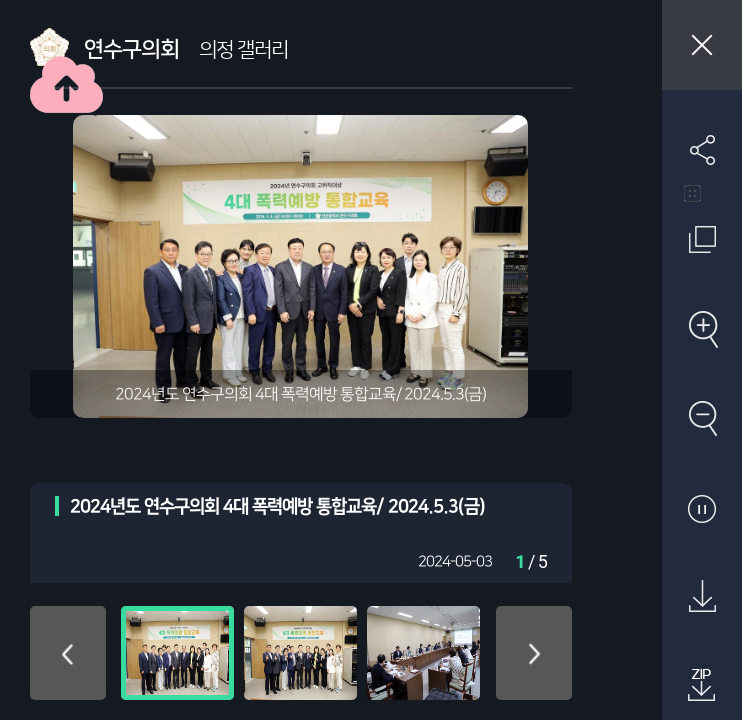 This screenshot has height=720, width=742. I want to click on randomize or shuffle content, so click(692, 193).